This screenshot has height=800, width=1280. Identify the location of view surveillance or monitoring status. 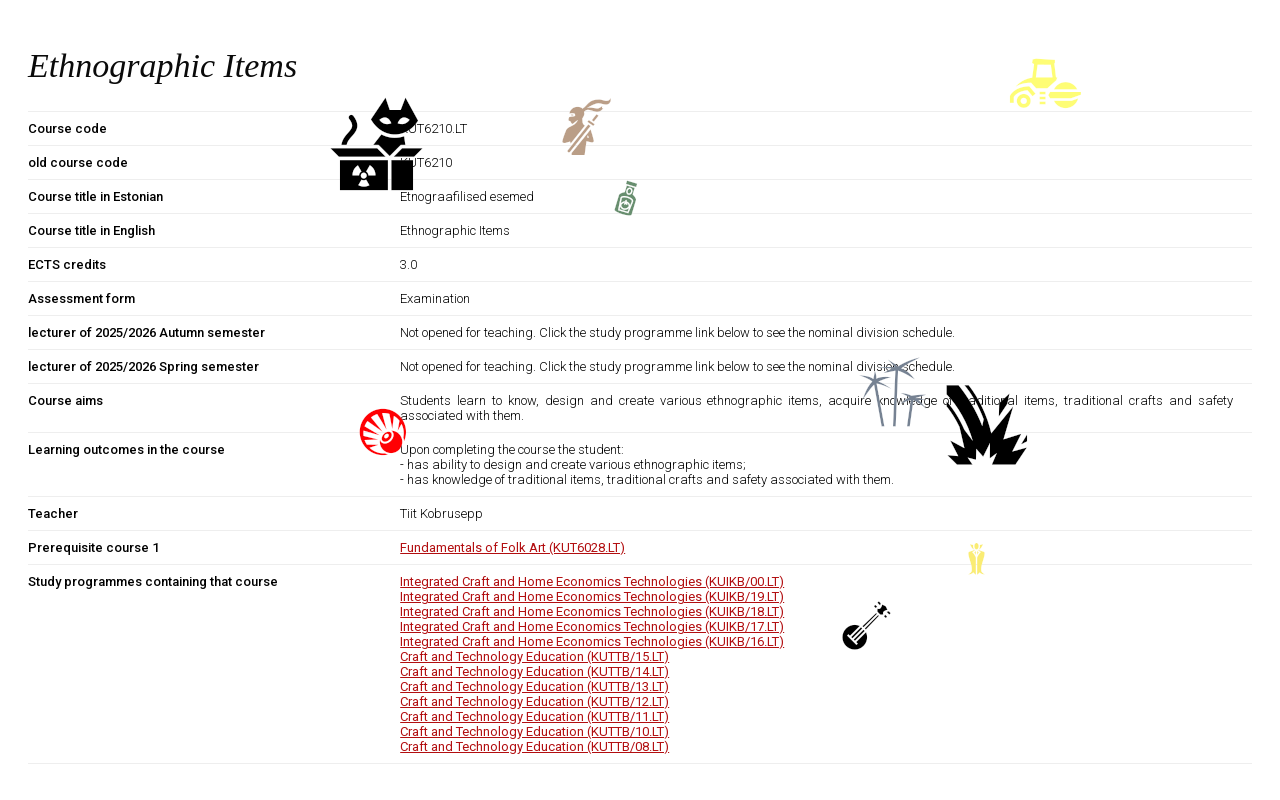
(383, 432).